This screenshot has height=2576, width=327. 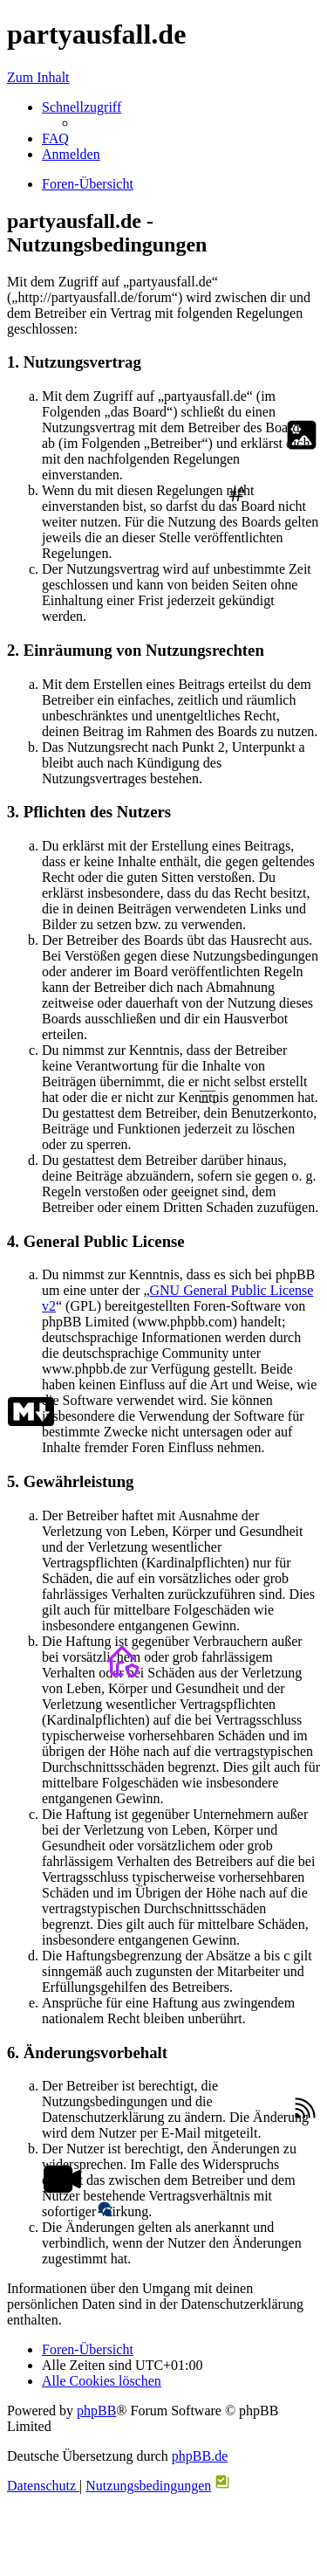 I want to click on format text using markdown, so click(x=31, y=1411).